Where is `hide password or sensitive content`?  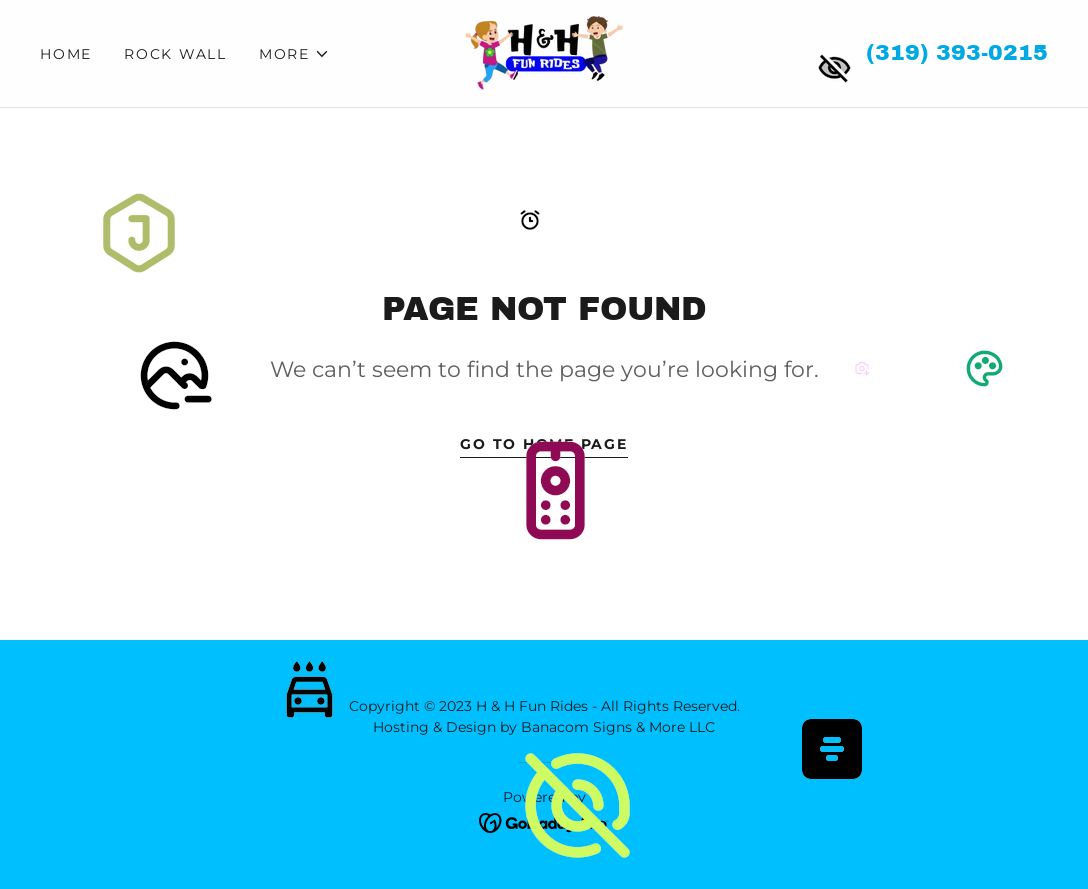 hide password or sensitive content is located at coordinates (834, 68).